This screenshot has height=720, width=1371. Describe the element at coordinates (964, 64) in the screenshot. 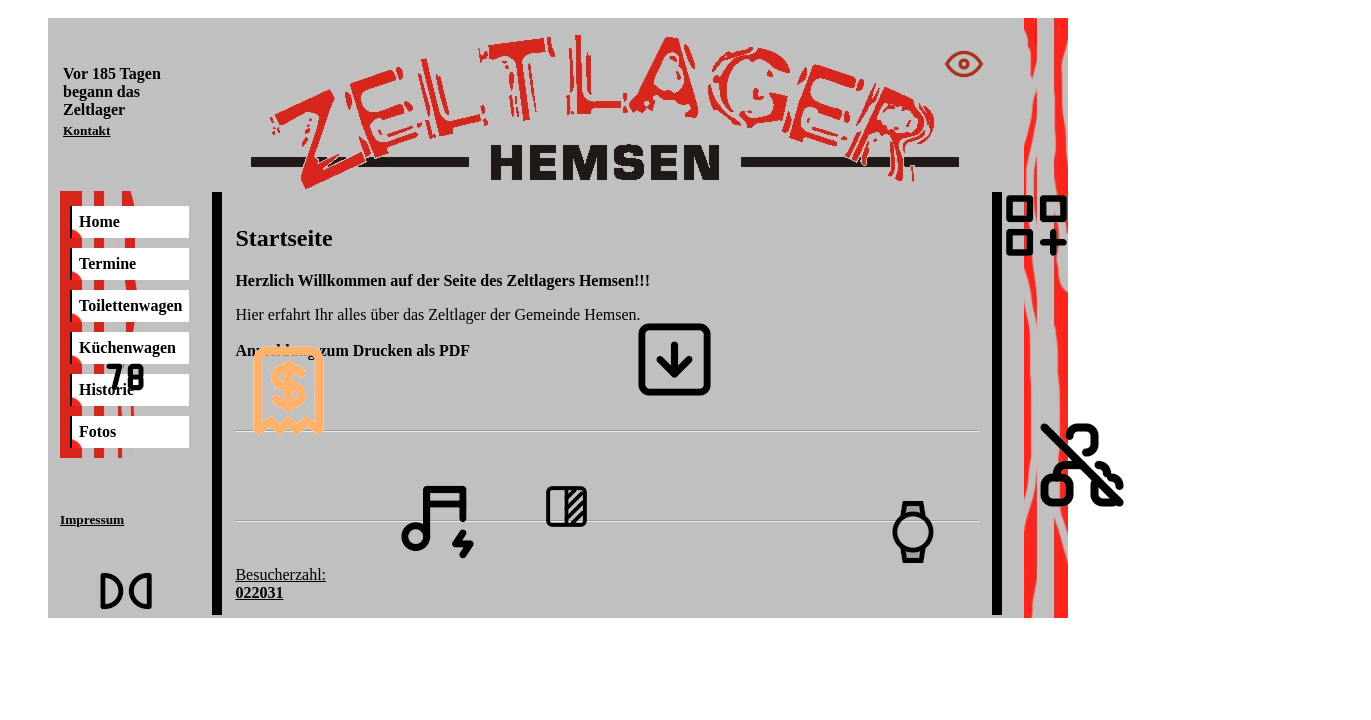

I see `view or preview content` at that location.